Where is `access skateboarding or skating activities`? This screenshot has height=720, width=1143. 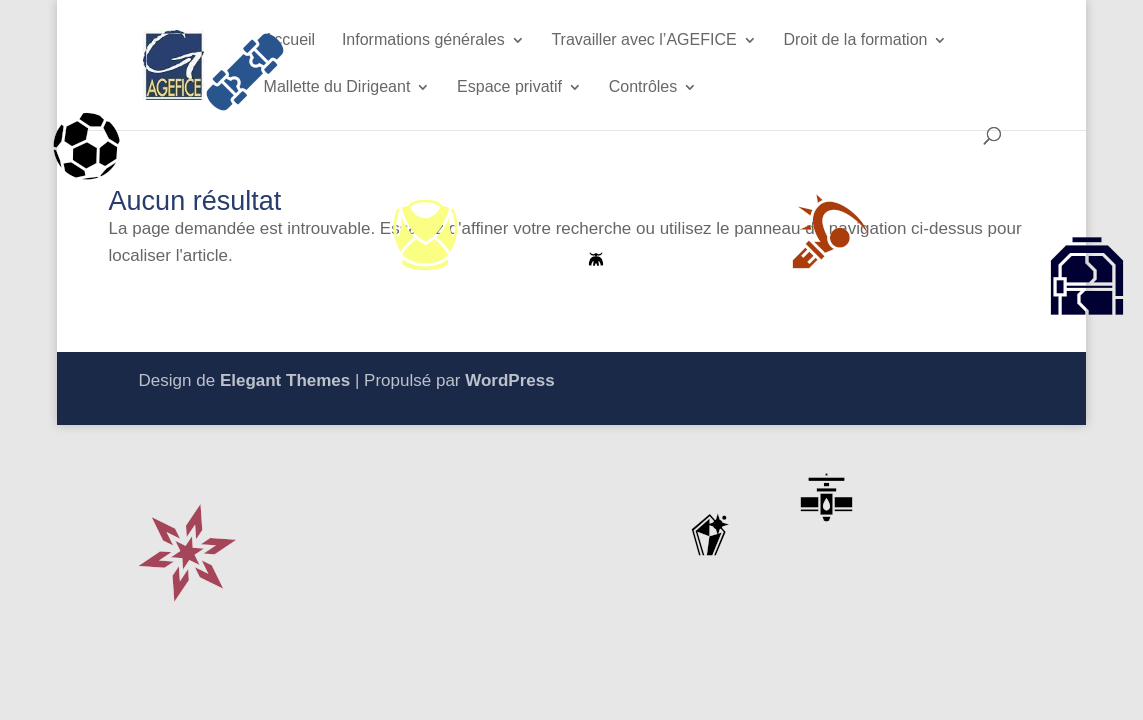
access skateboarding or skating activities is located at coordinates (245, 72).